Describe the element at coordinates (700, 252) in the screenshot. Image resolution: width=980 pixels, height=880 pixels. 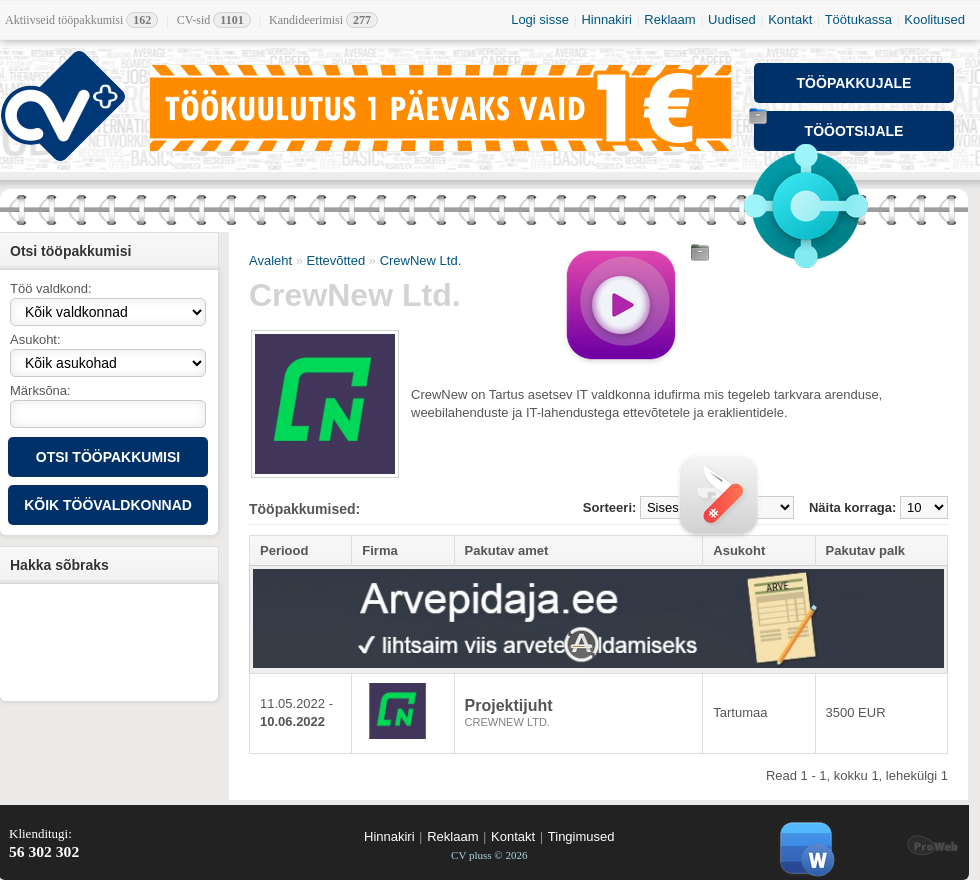
I see `open file manager application` at that location.